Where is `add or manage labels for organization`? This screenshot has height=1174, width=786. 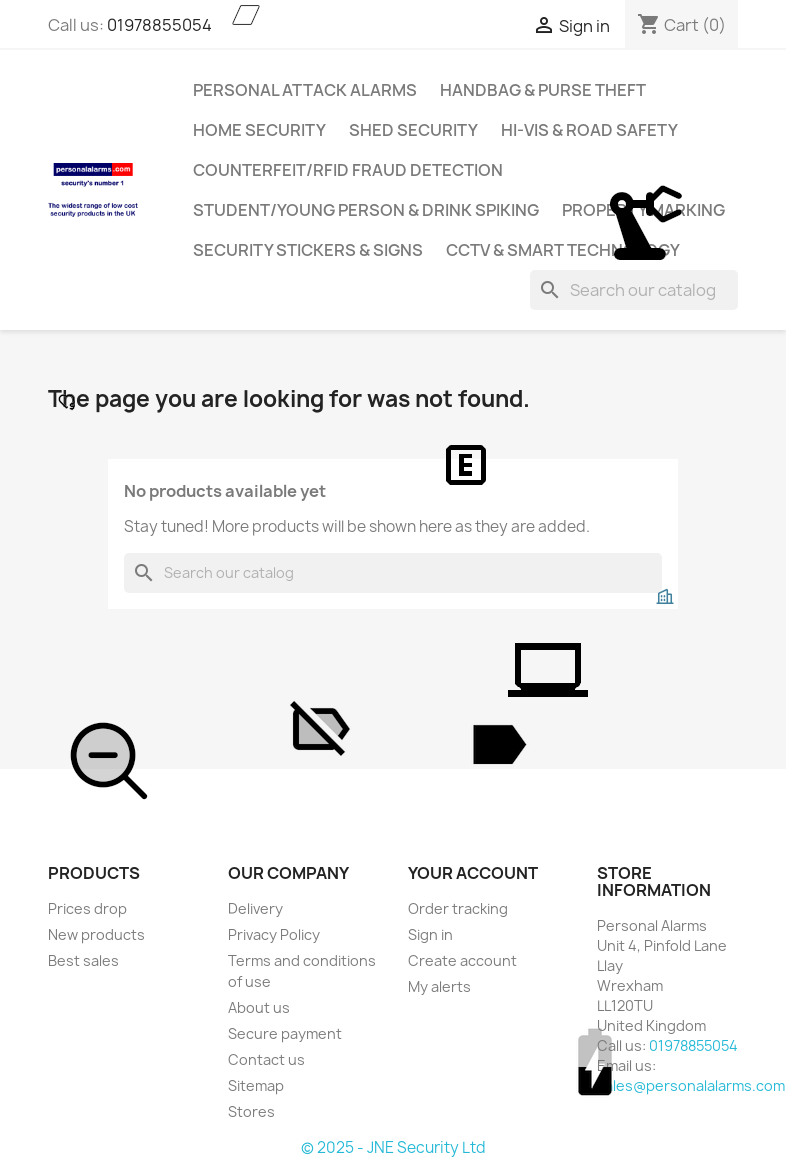 add or manage labels for organization is located at coordinates (498, 744).